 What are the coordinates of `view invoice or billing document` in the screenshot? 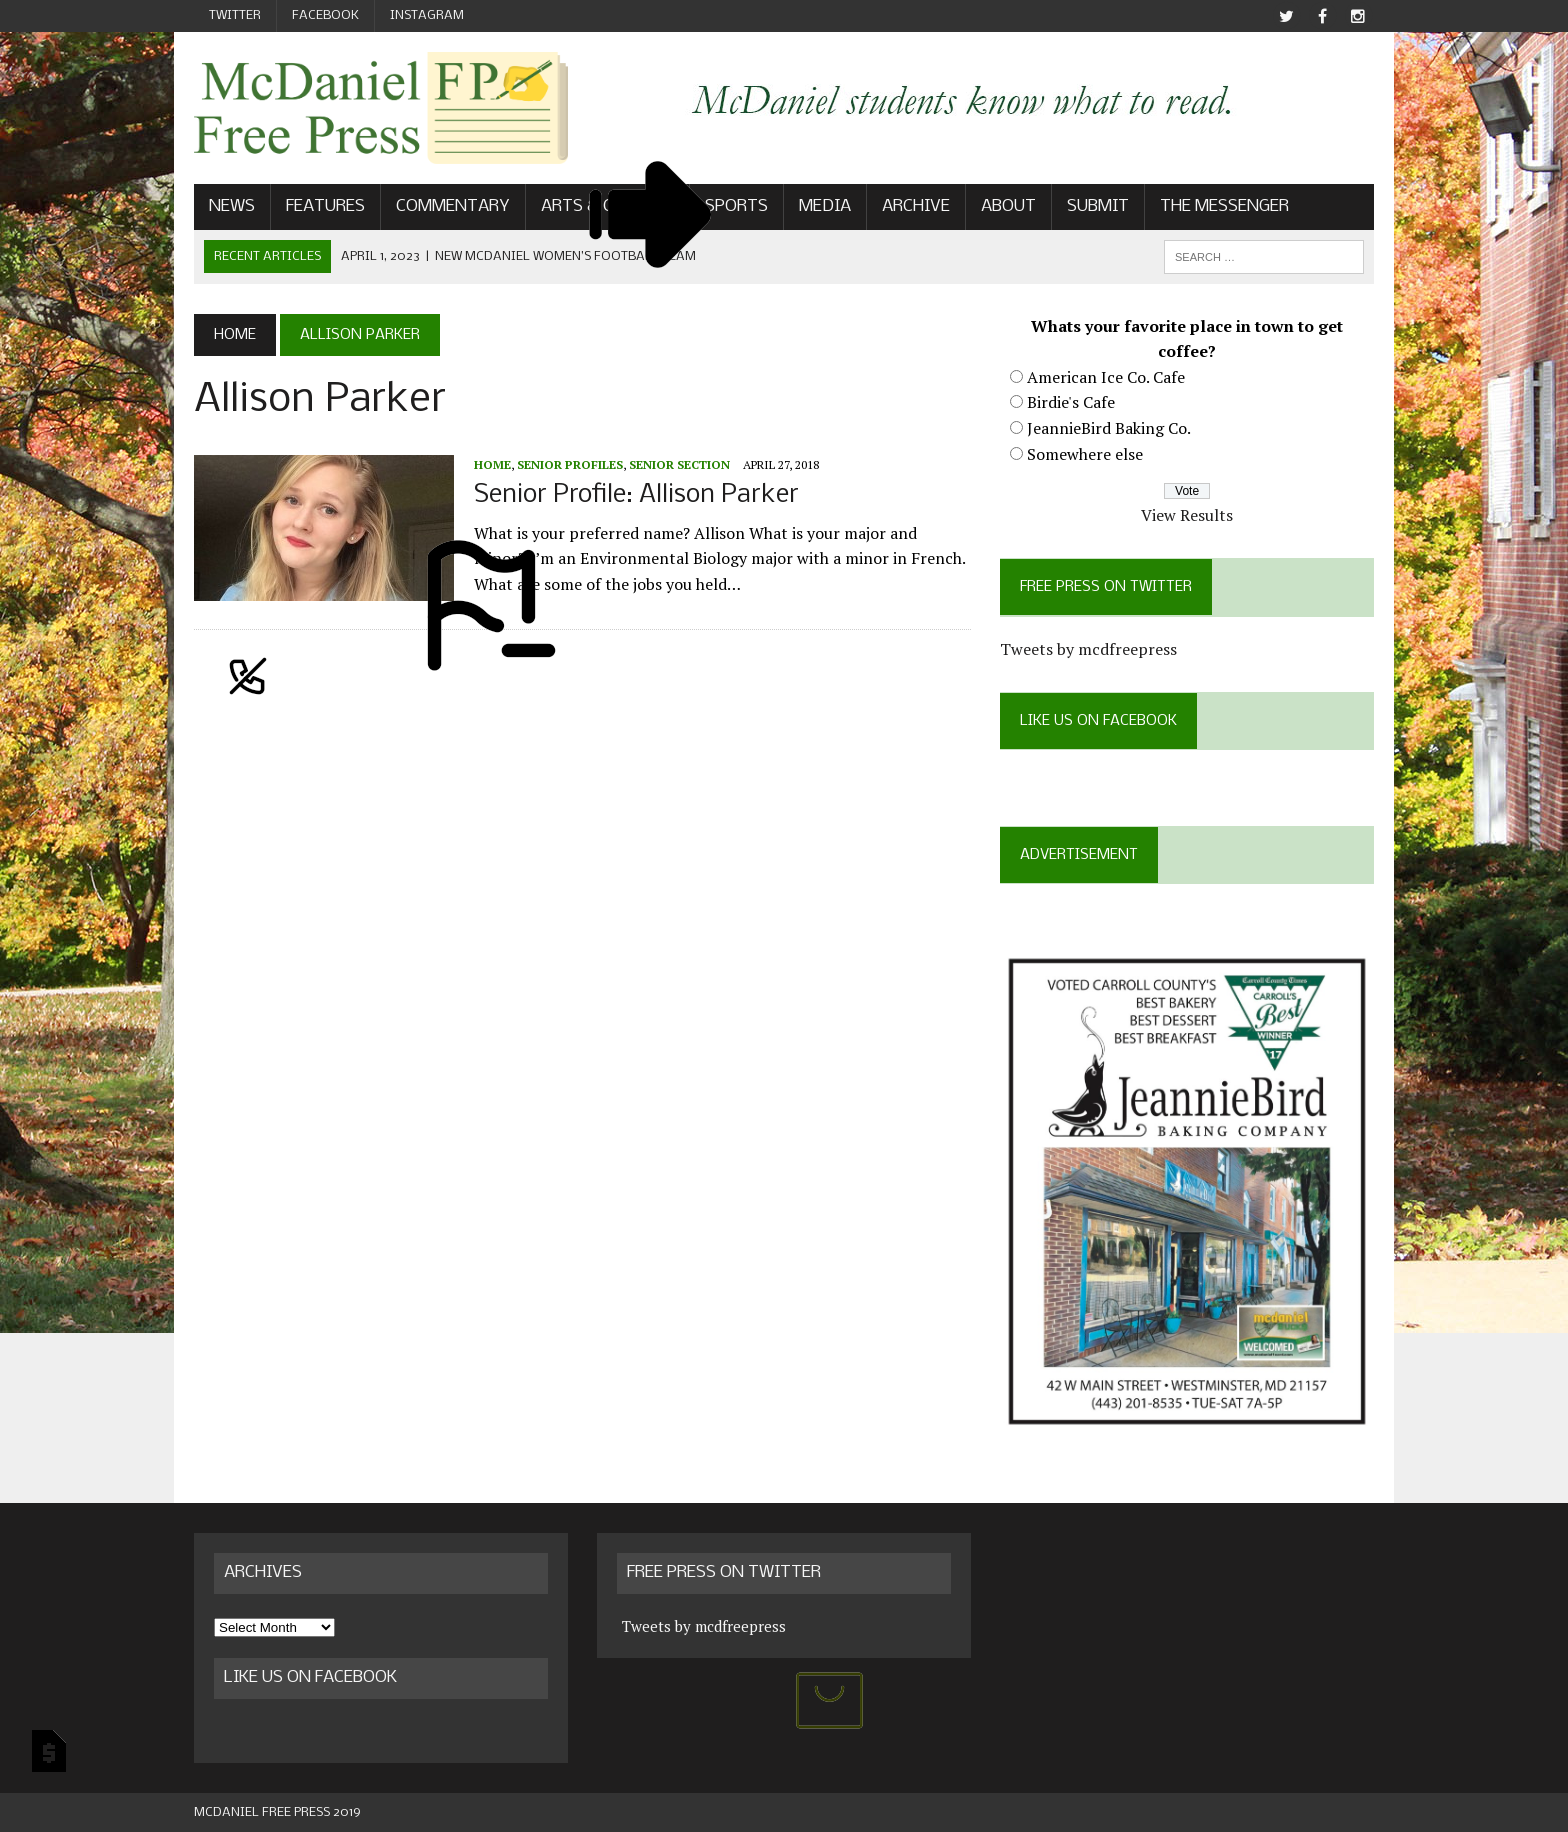 It's located at (49, 1751).